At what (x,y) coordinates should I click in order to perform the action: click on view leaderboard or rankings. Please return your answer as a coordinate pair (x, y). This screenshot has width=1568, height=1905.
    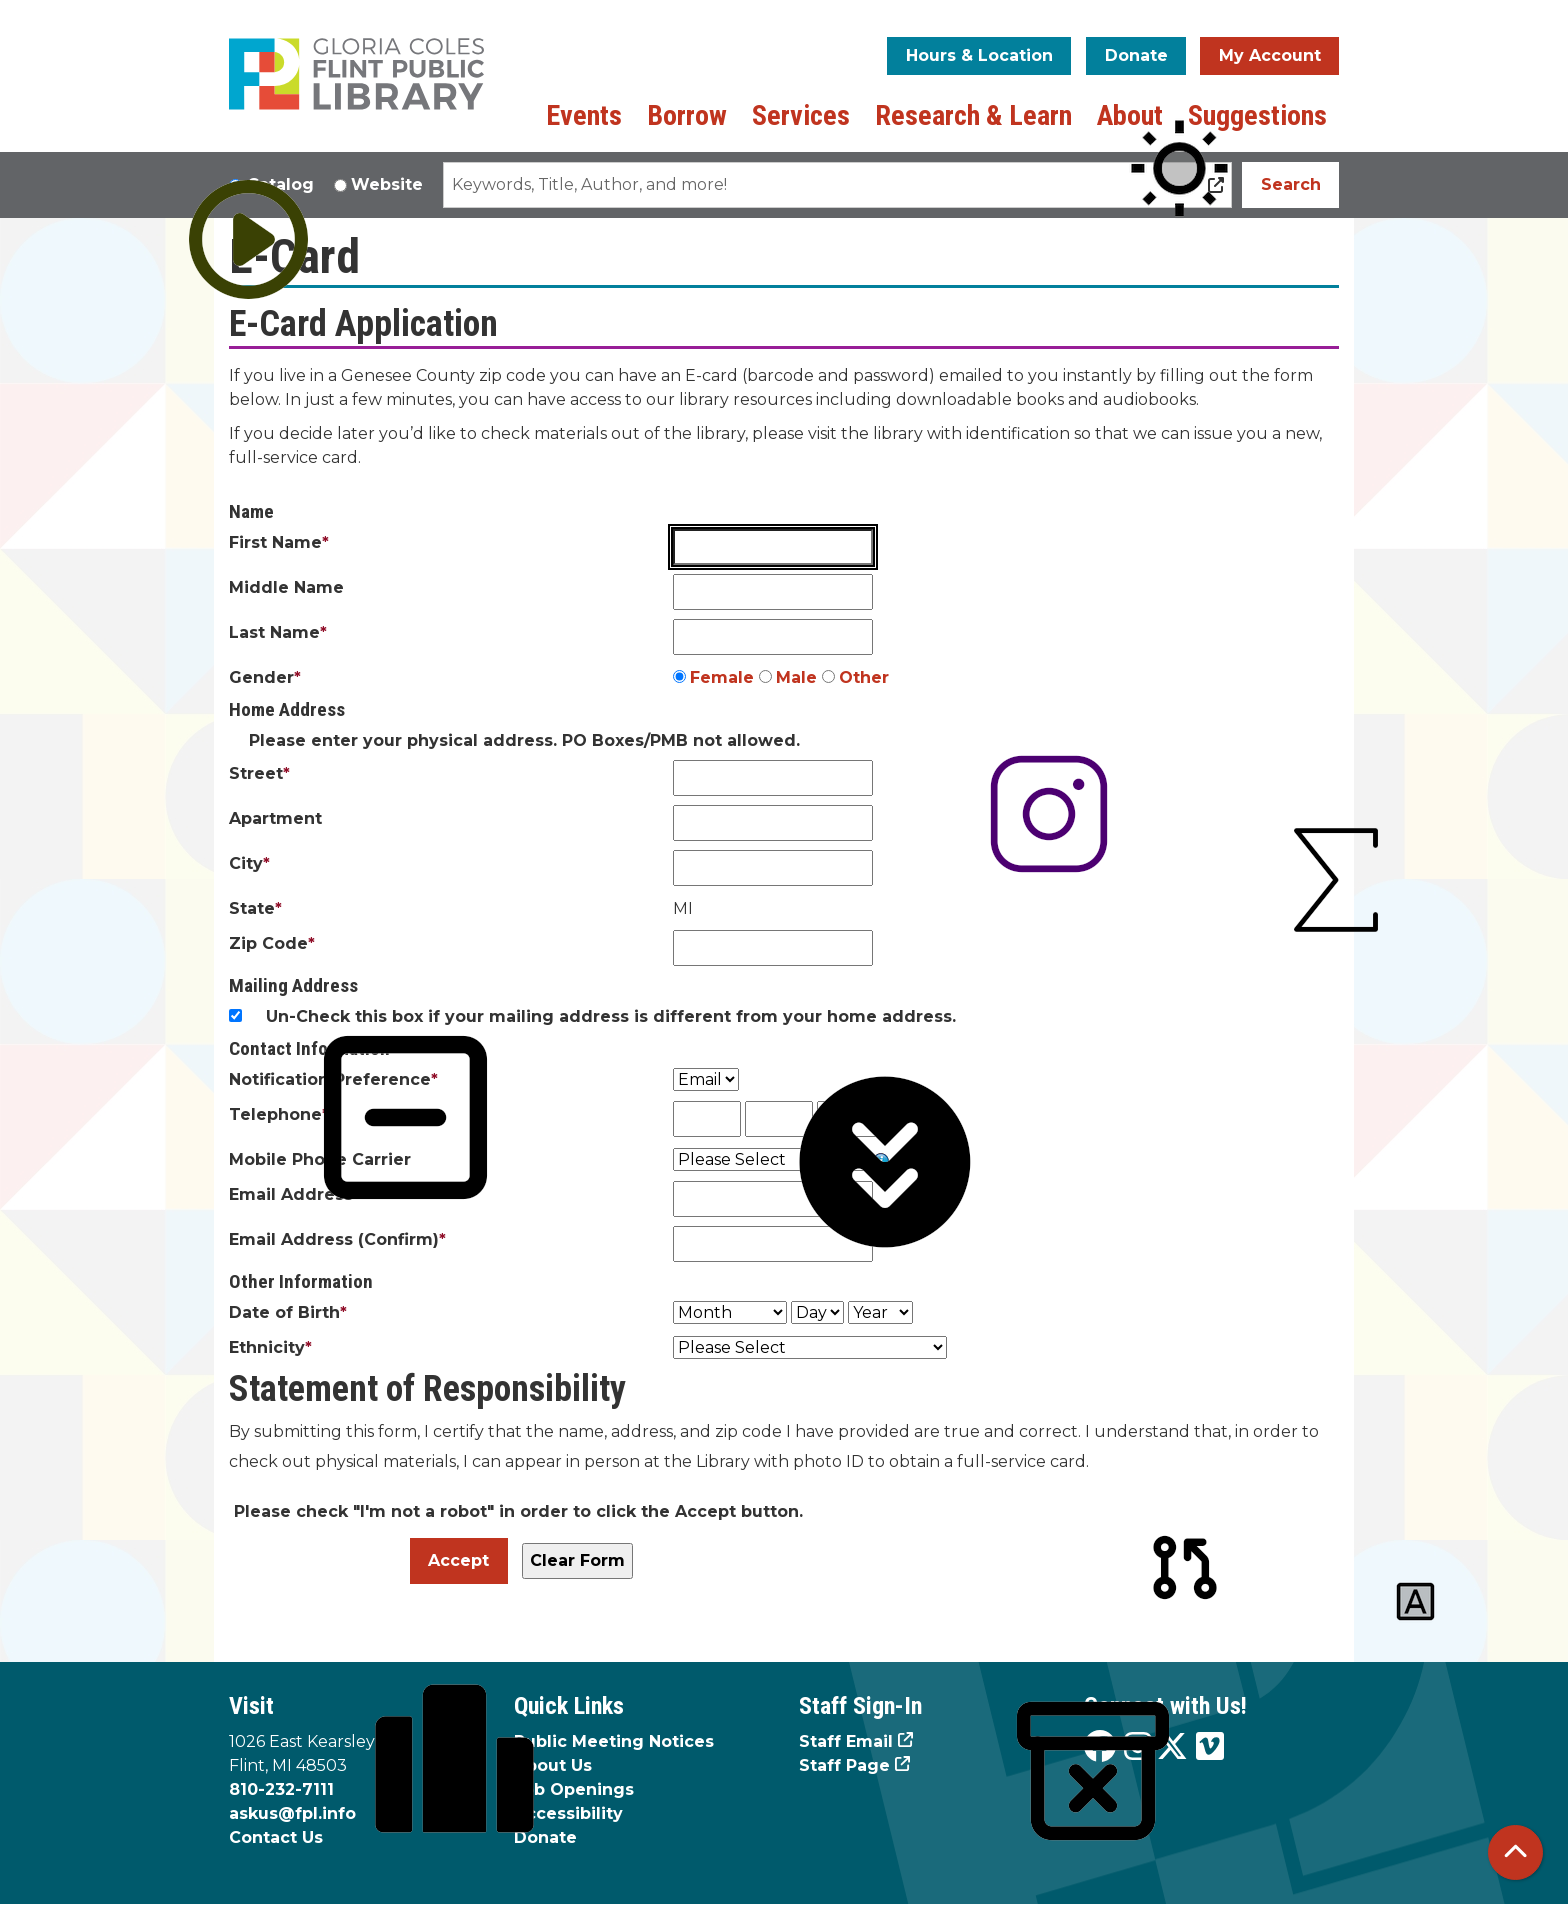
    Looking at the image, I should click on (454, 1758).